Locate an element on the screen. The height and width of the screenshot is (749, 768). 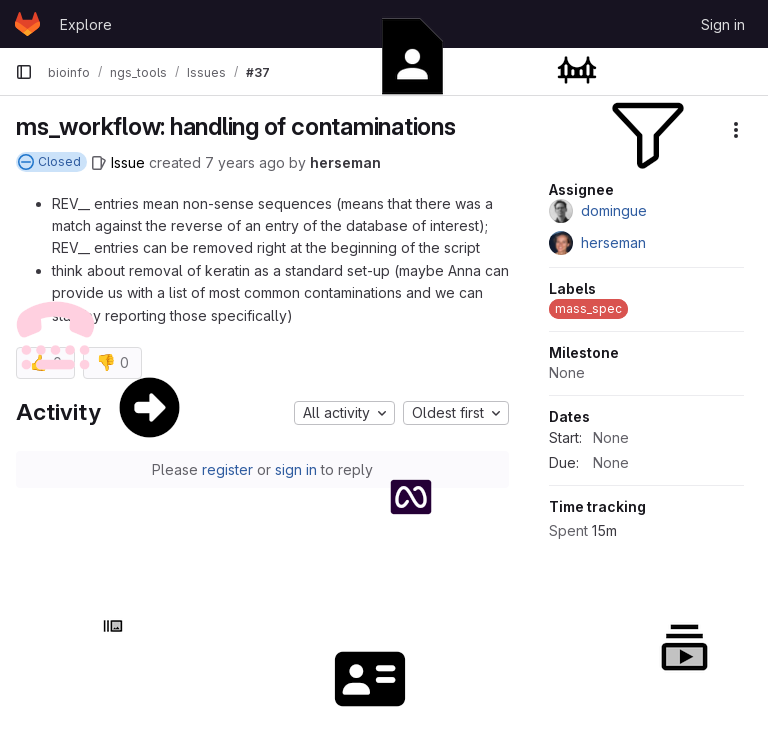
view contact details is located at coordinates (412, 56).